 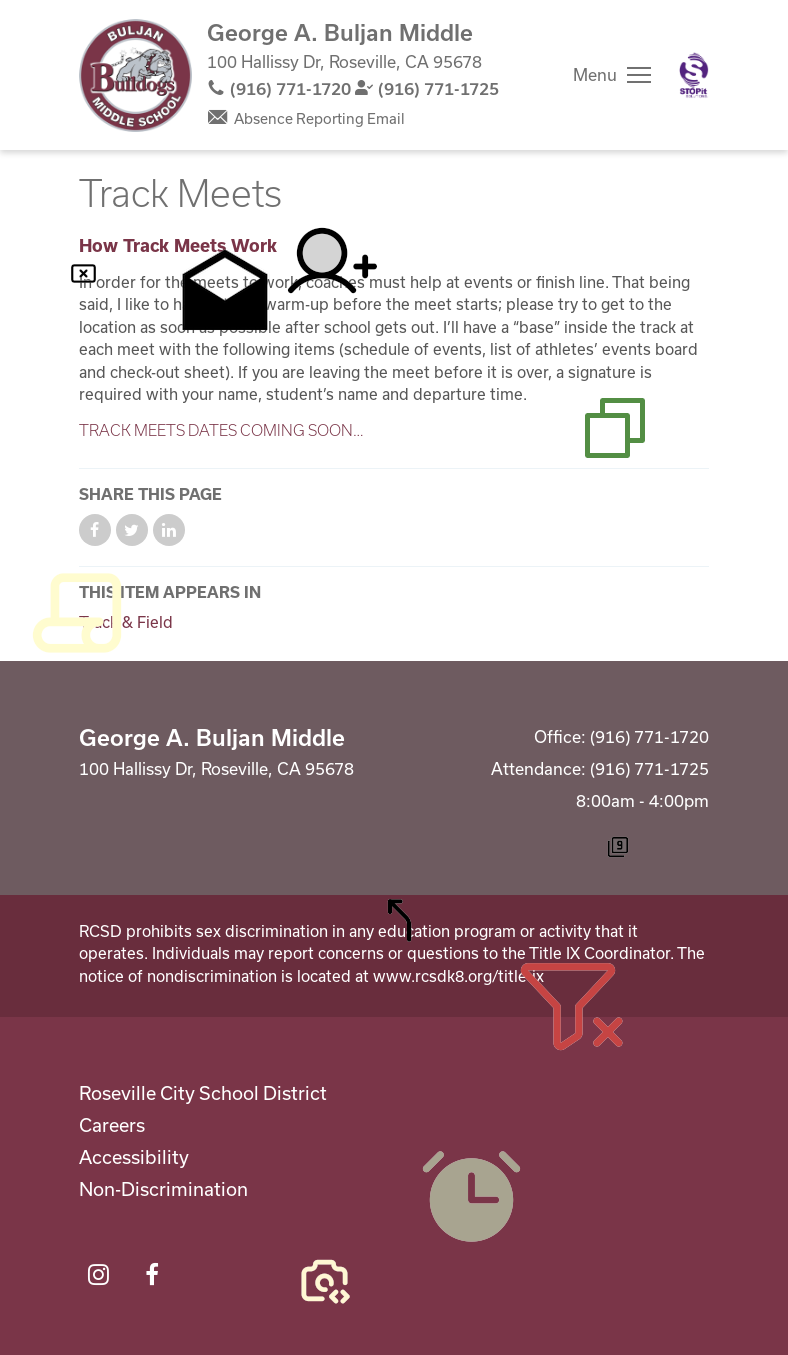 What do you see at coordinates (618, 847) in the screenshot?
I see `indicates 9 items in a stack or collection` at bounding box center [618, 847].